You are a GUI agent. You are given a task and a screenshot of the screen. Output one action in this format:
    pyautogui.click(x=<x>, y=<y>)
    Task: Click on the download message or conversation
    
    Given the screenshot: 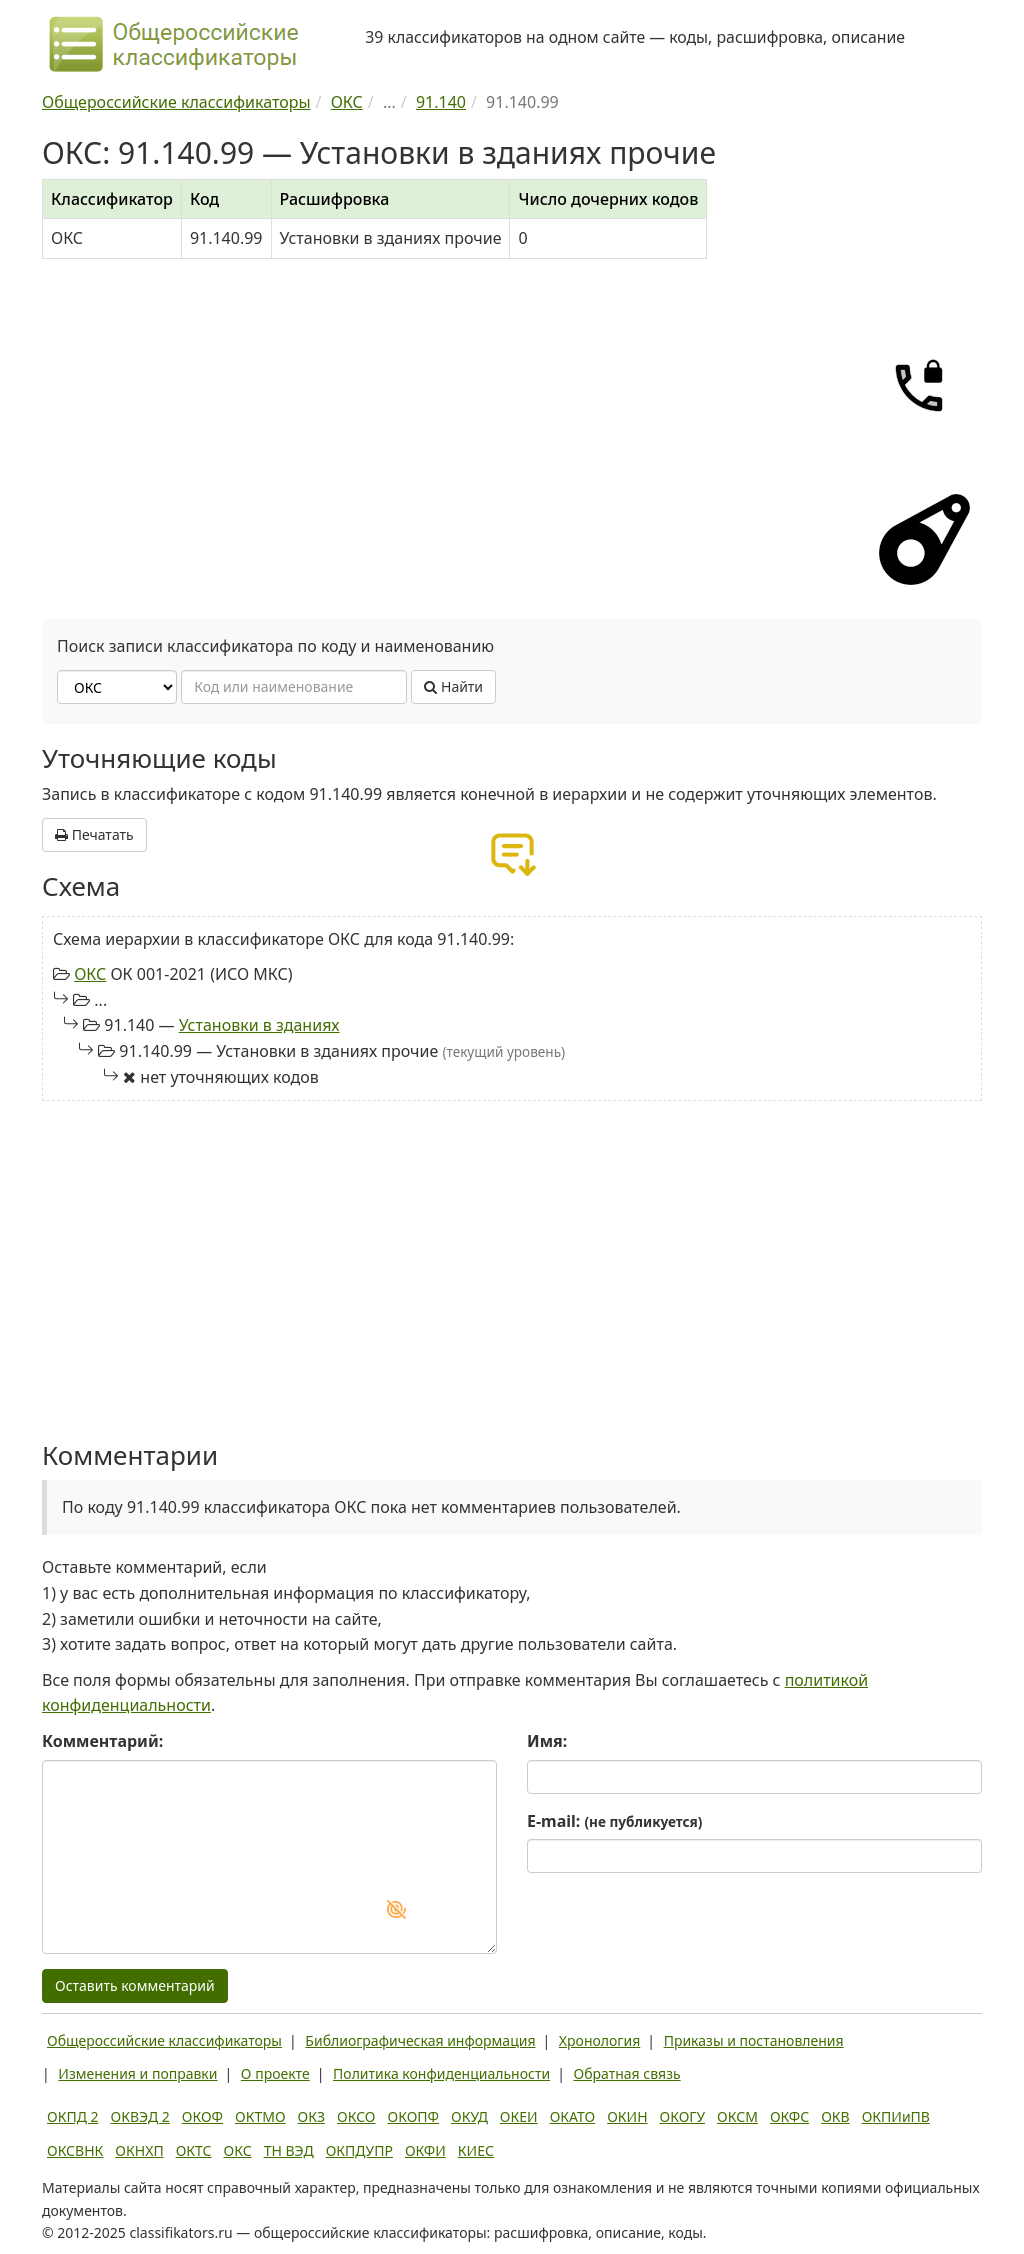 What is the action you would take?
    pyautogui.click(x=512, y=852)
    